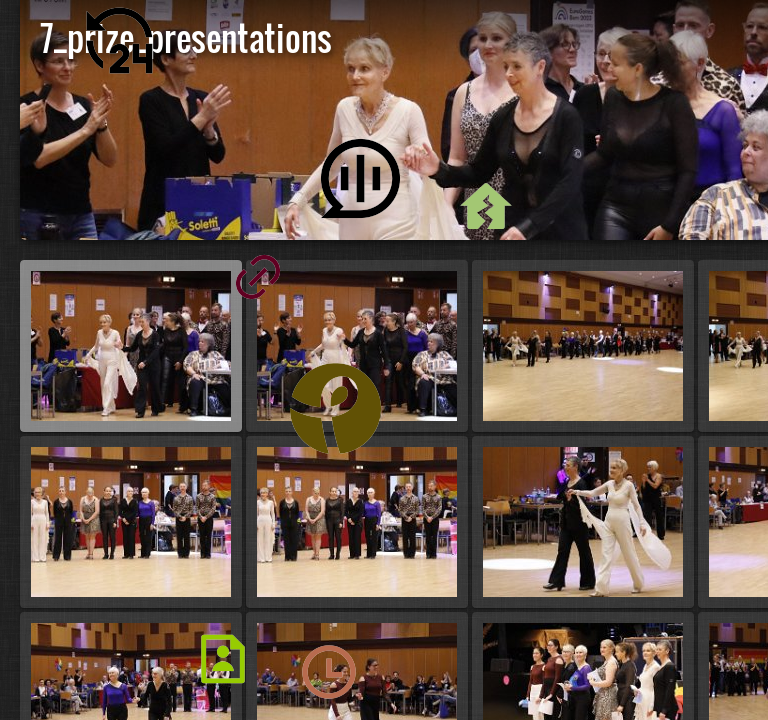  I want to click on view time or clock settings, so click(329, 672).